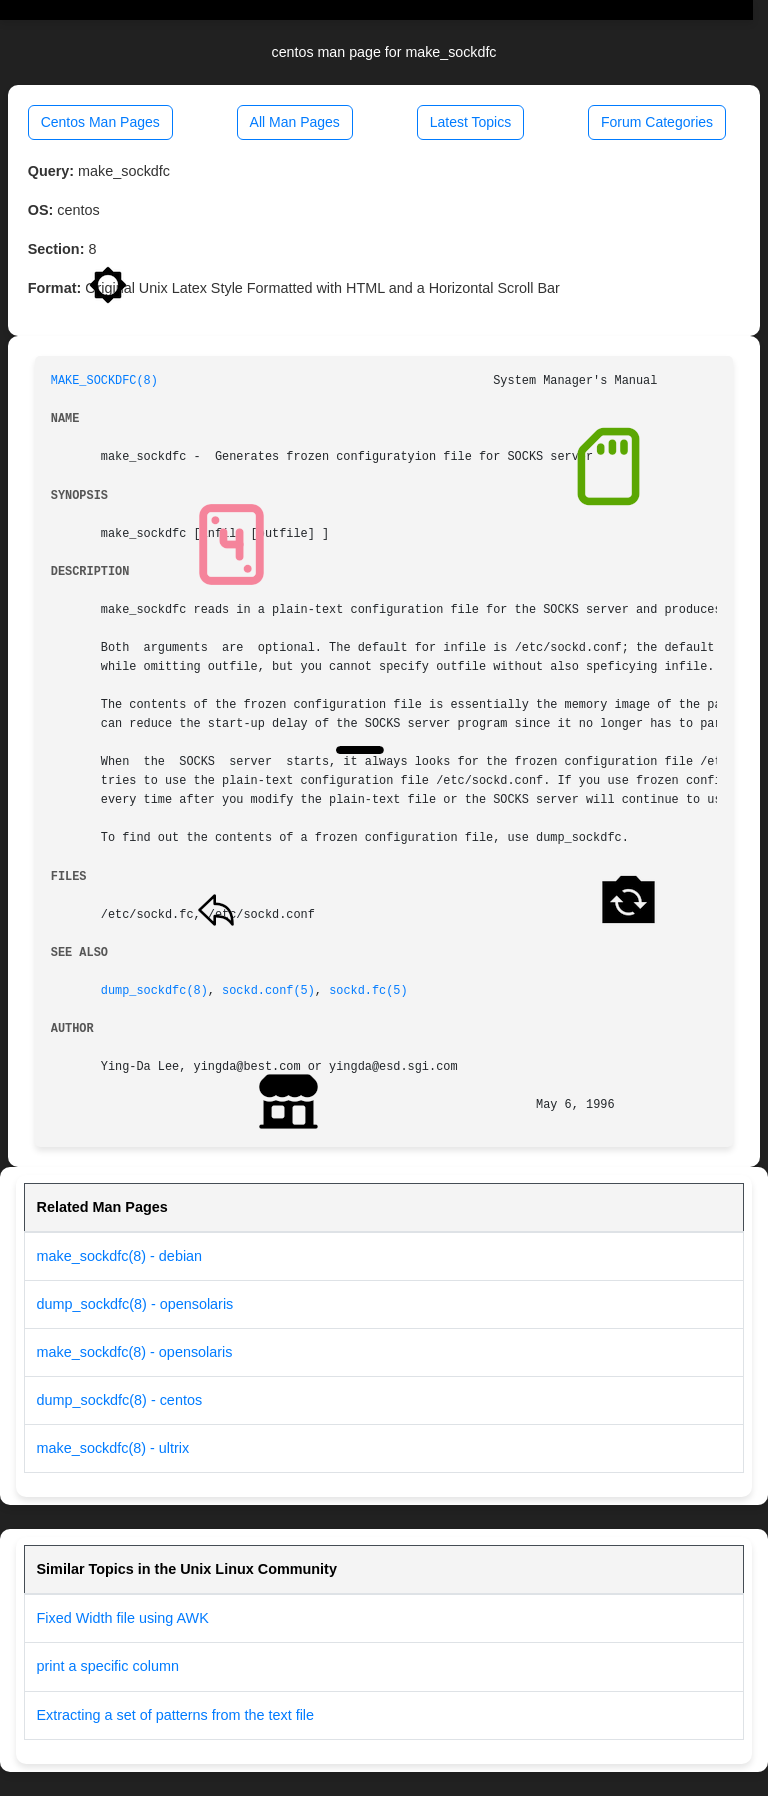 This screenshot has width=768, height=1796. Describe the element at coordinates (288, 1101) in the screenshot. I see `view store or shop location` at that location.